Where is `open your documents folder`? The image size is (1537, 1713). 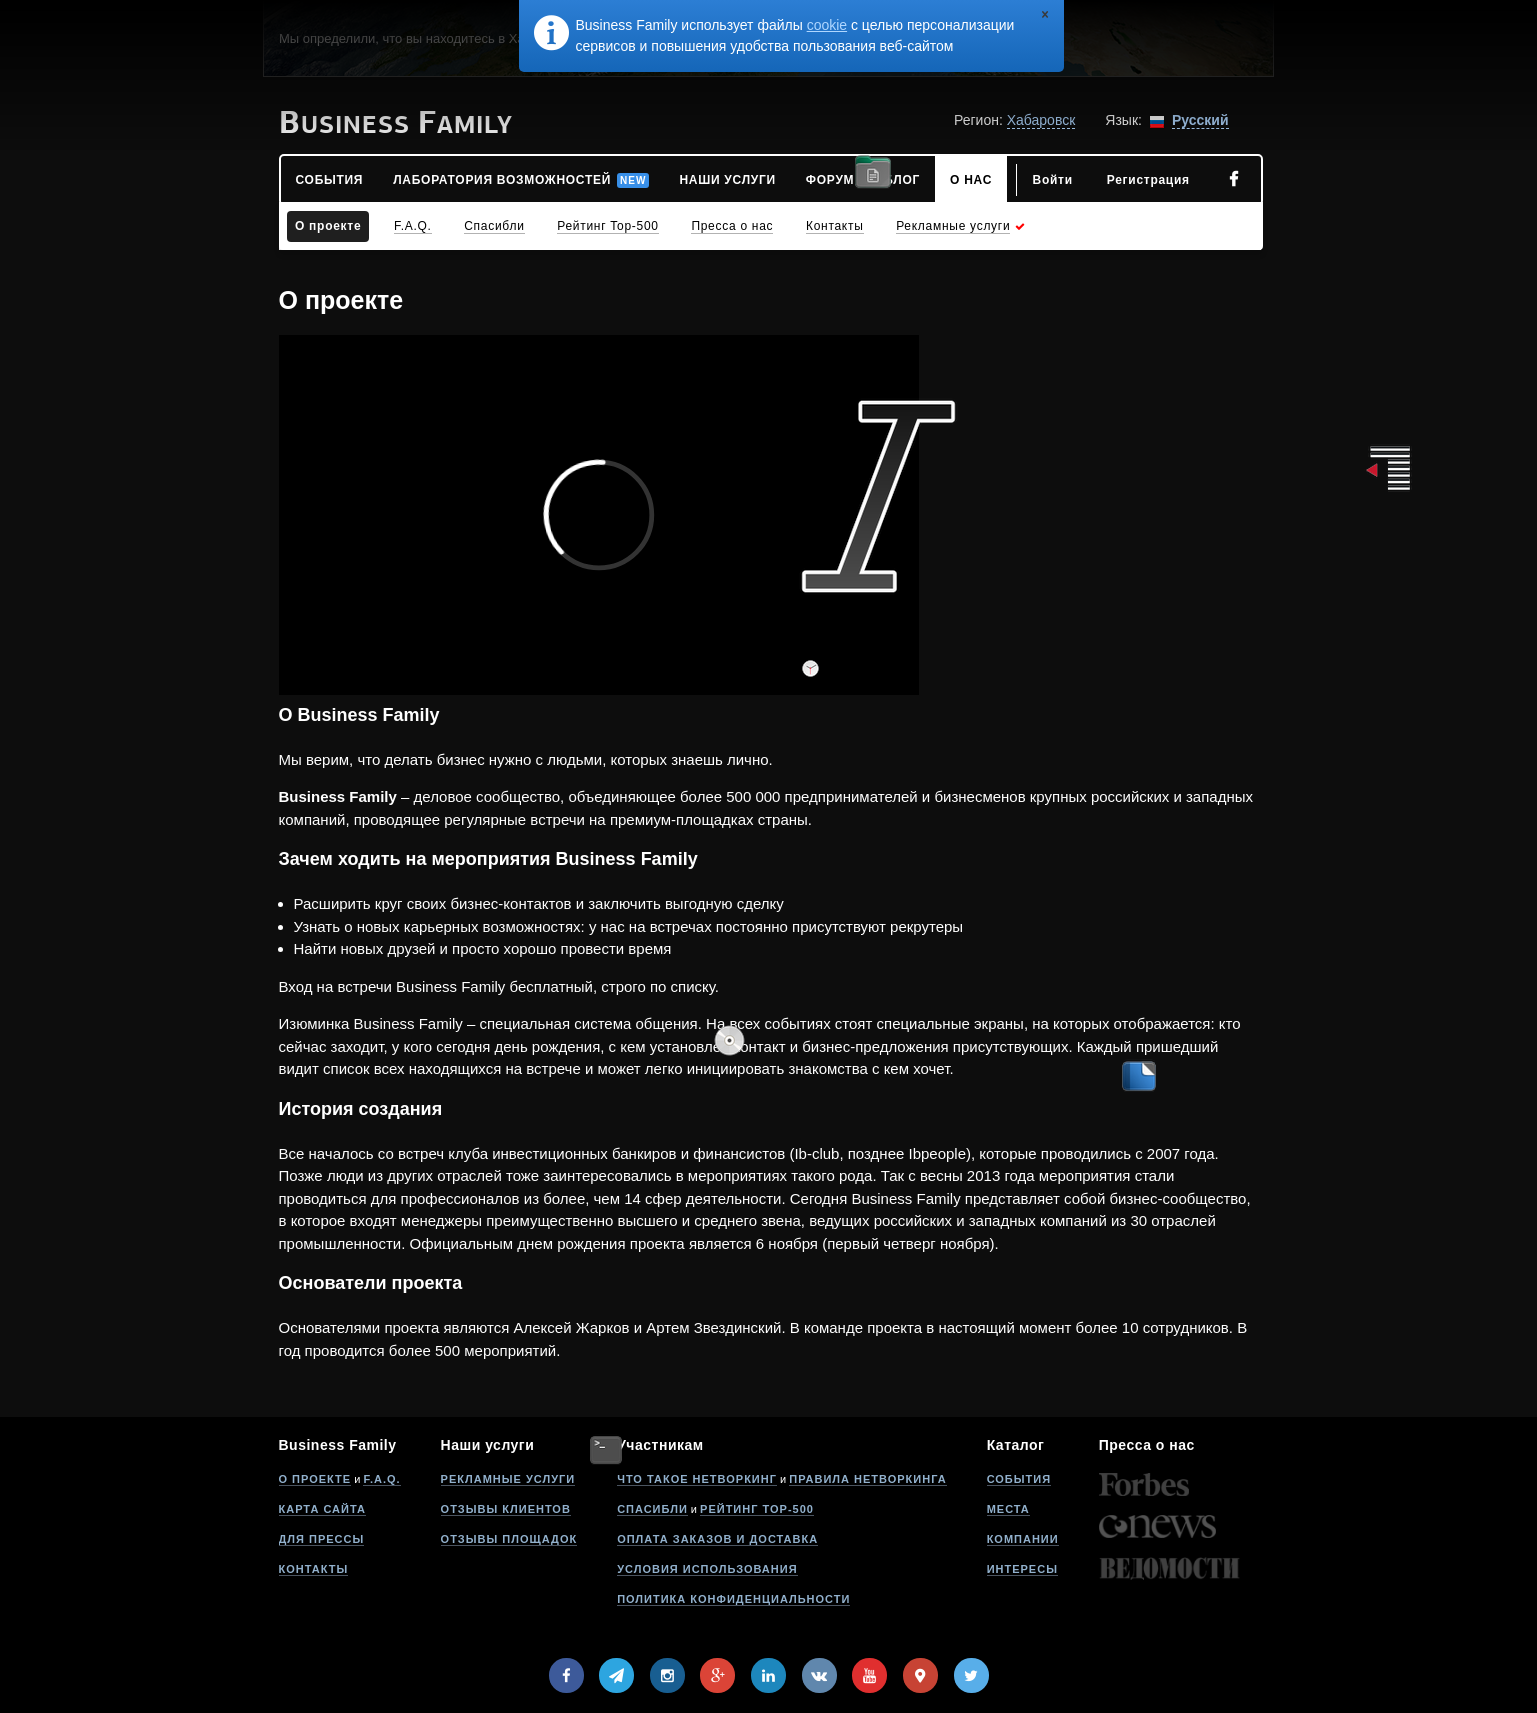 open your documents folder is located at coordinates (873, 171).